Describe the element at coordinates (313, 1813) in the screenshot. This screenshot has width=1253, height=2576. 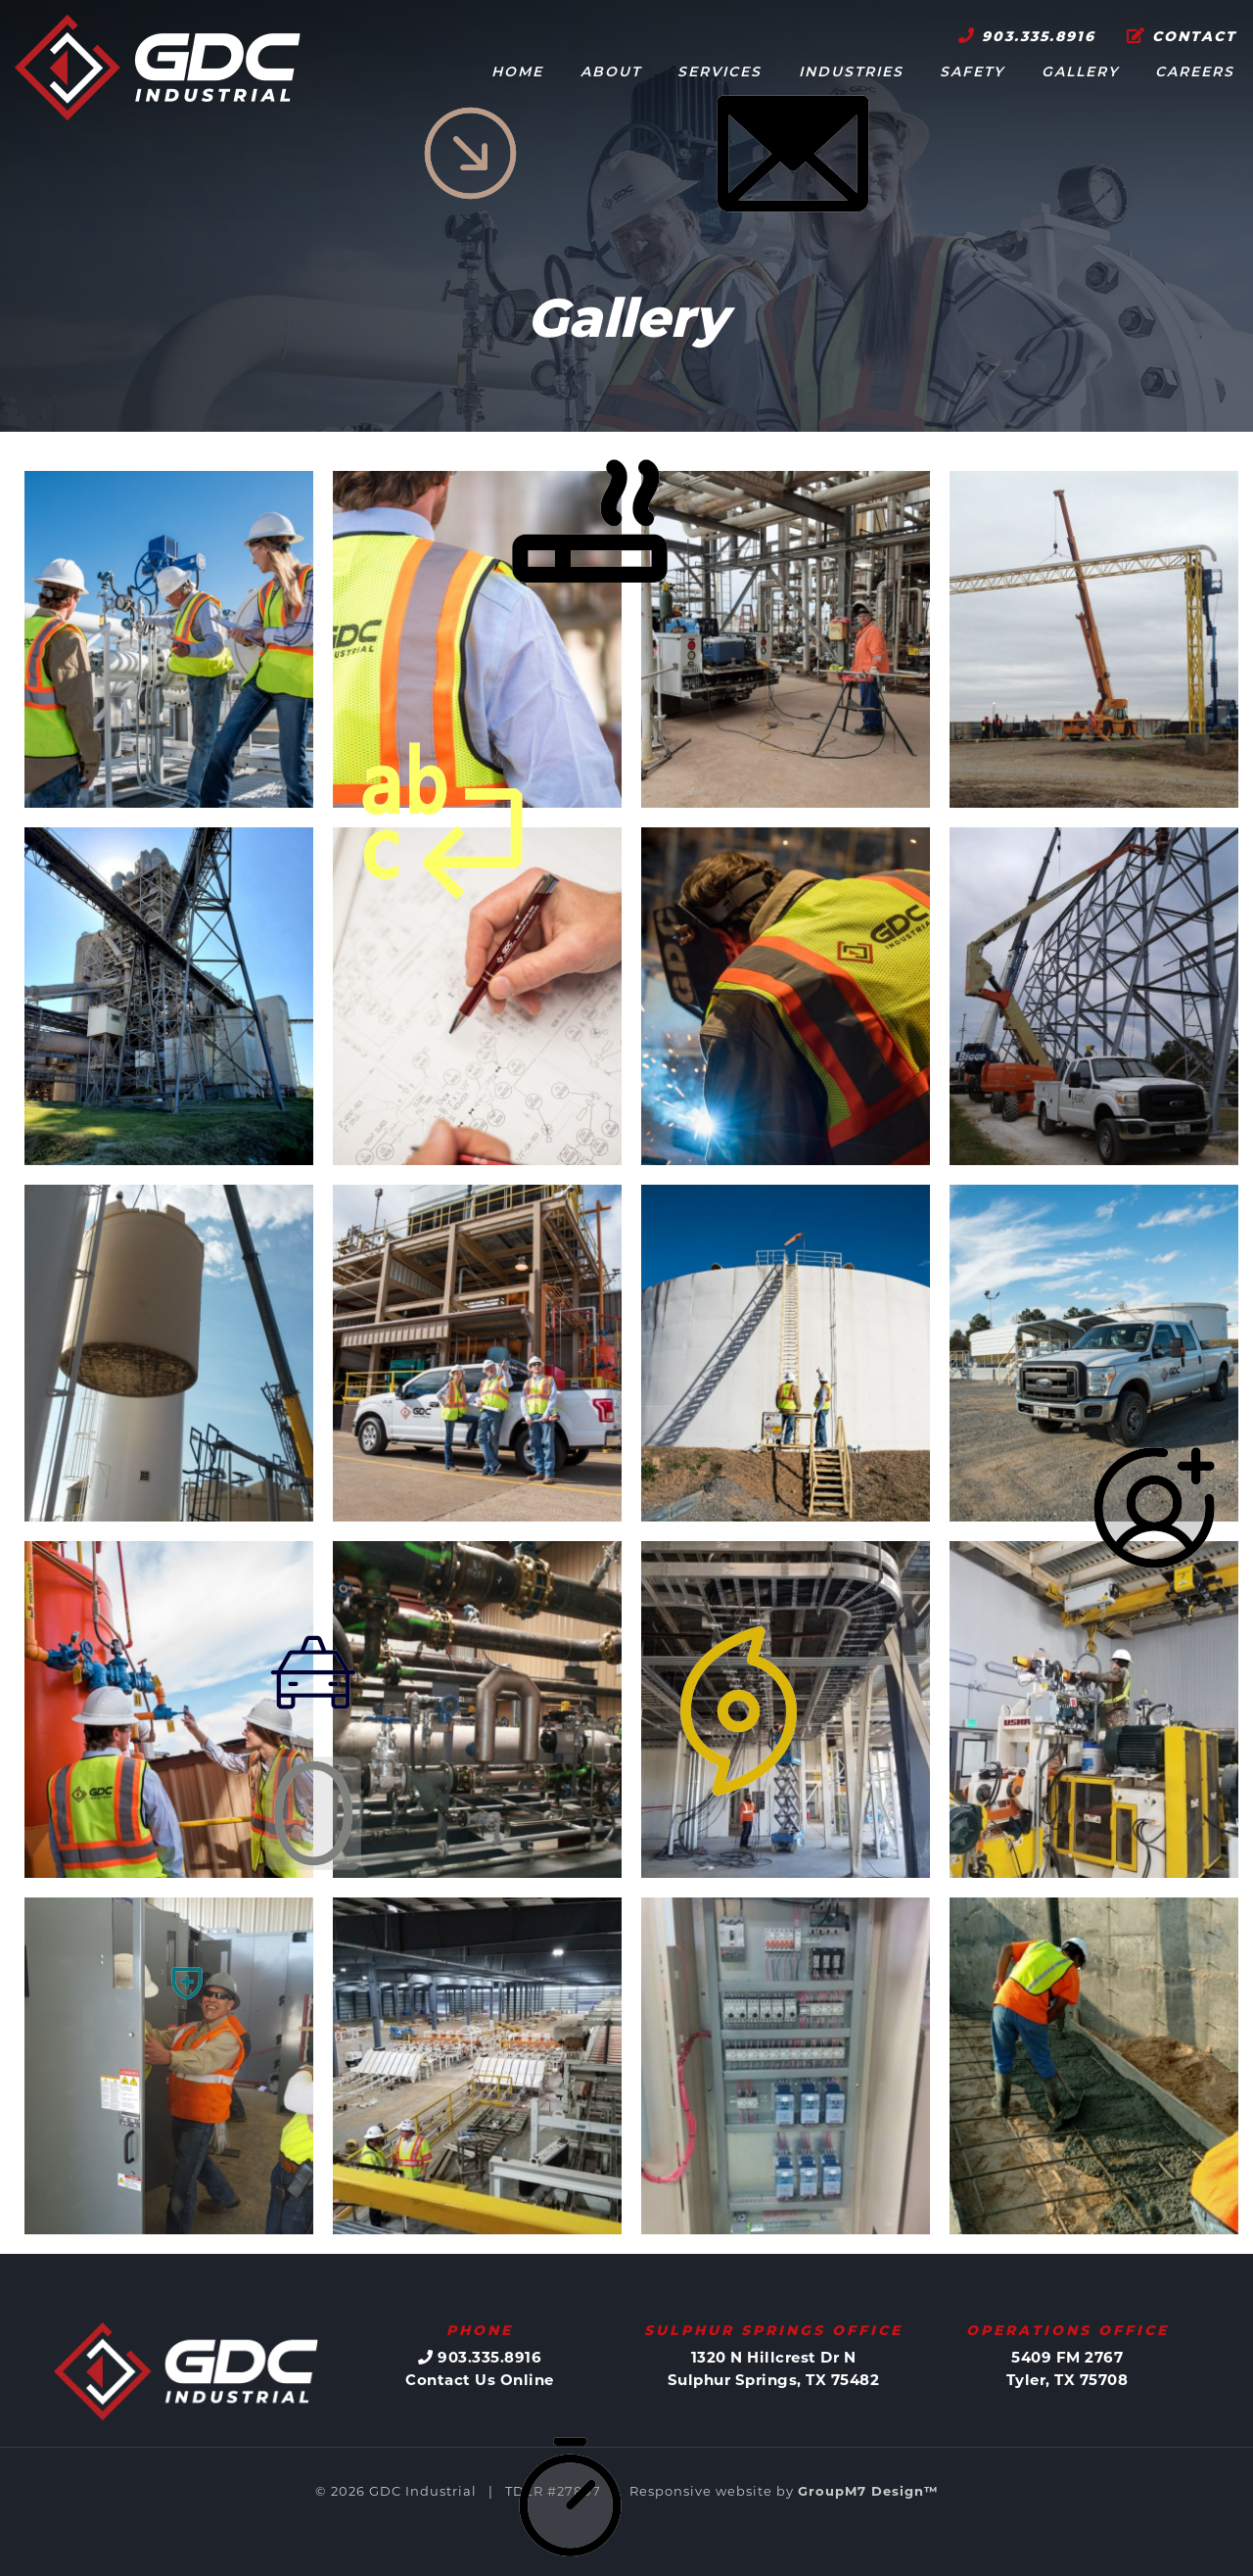
I see `represents the number zero in a numeric input or display` at that location.